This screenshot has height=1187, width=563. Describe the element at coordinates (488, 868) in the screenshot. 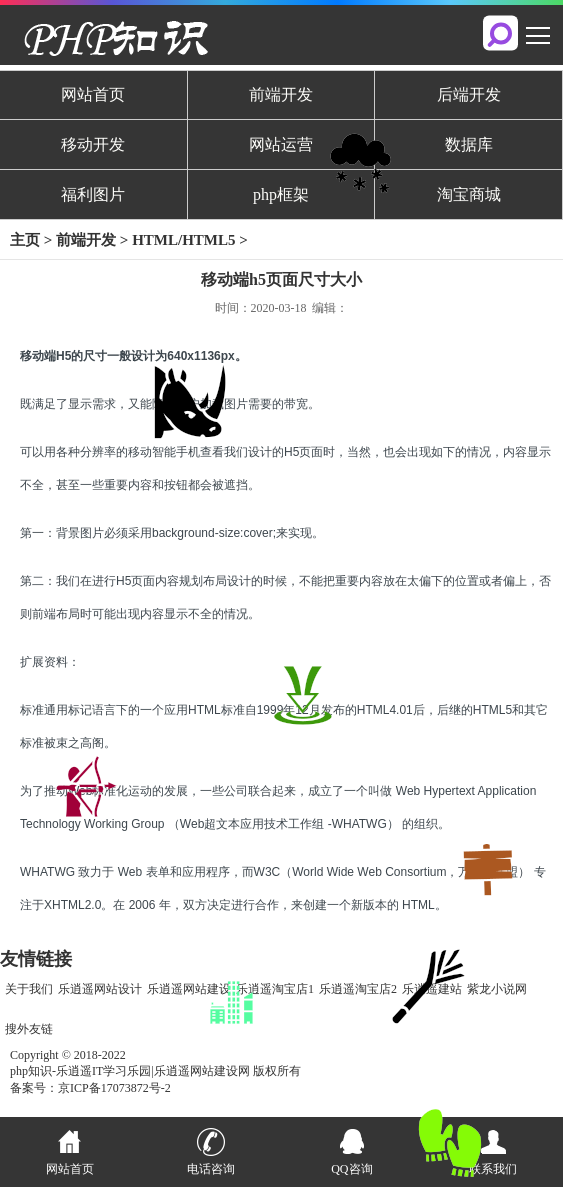

I see `view in-game signpost or hint` at that location.